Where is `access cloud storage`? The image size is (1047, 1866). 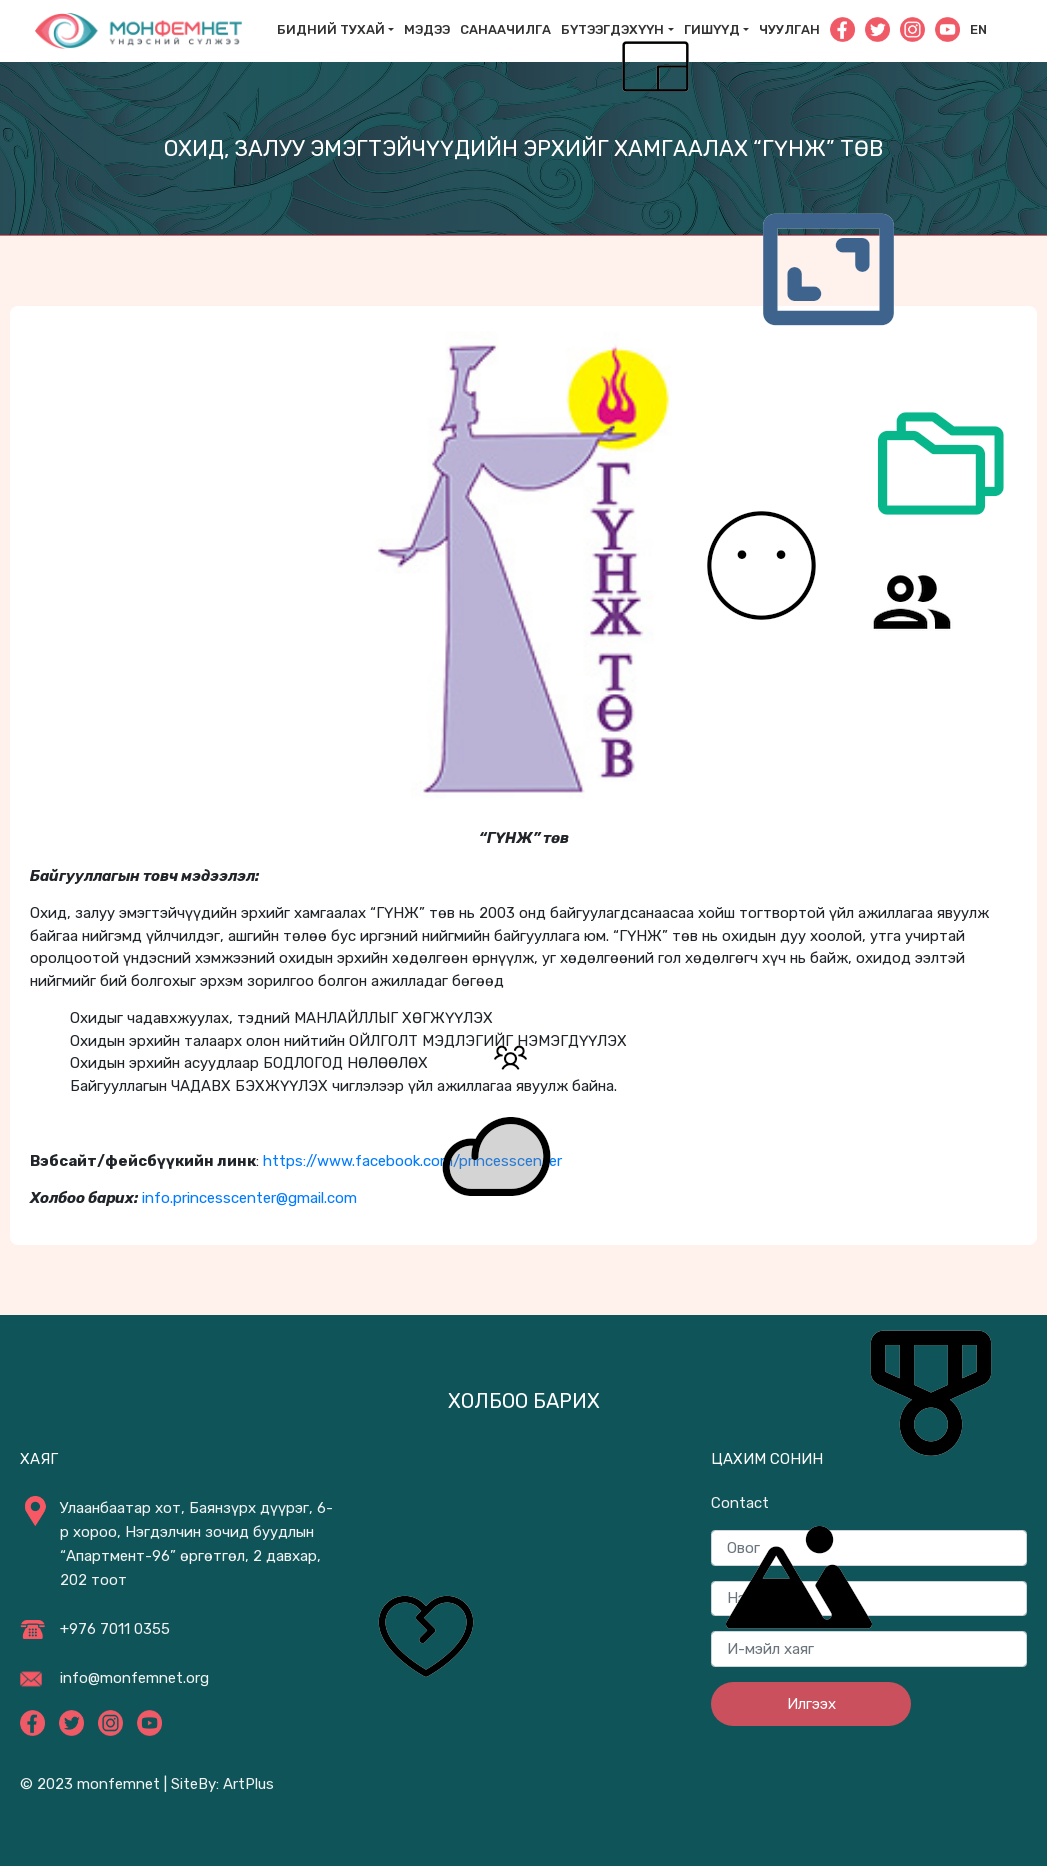
access cloud storage is located at coordinates (496, 1156).